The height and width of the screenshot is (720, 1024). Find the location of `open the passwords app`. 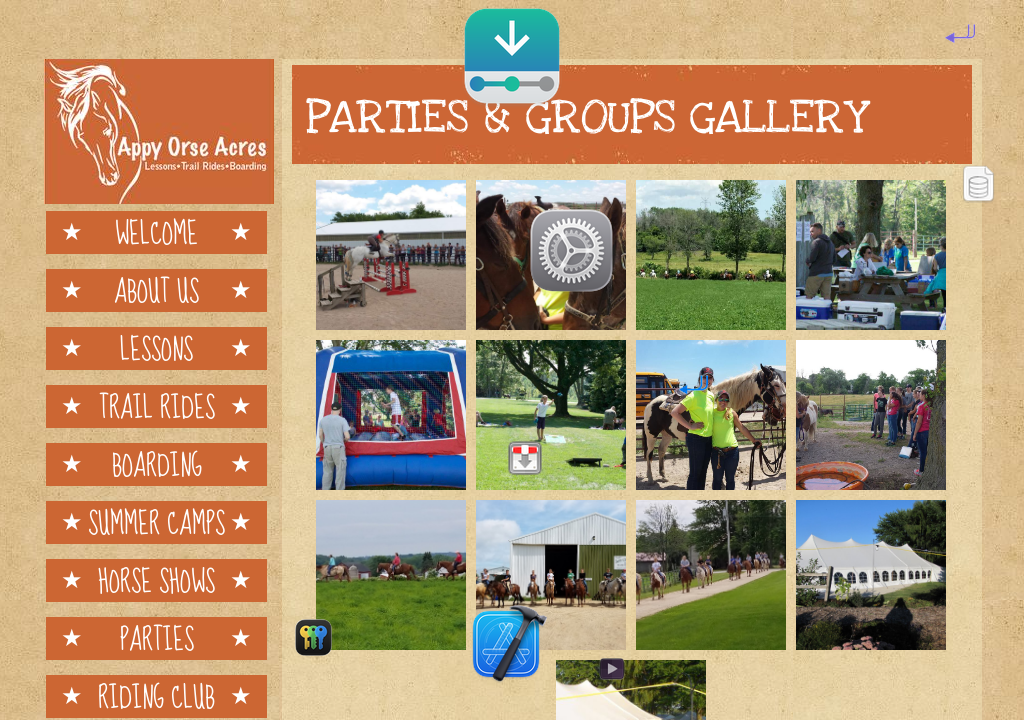

open the passwords app is located at coordinates (313, 637).